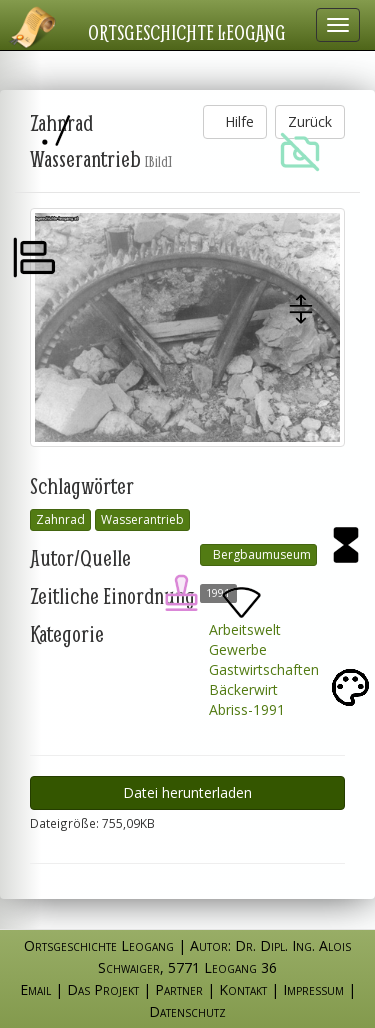 The image size is (375, 1028). What do you see at coordinates (33, 257) in the screenshot?
I see `align text or content to the left` at bounding box center [33, 257].